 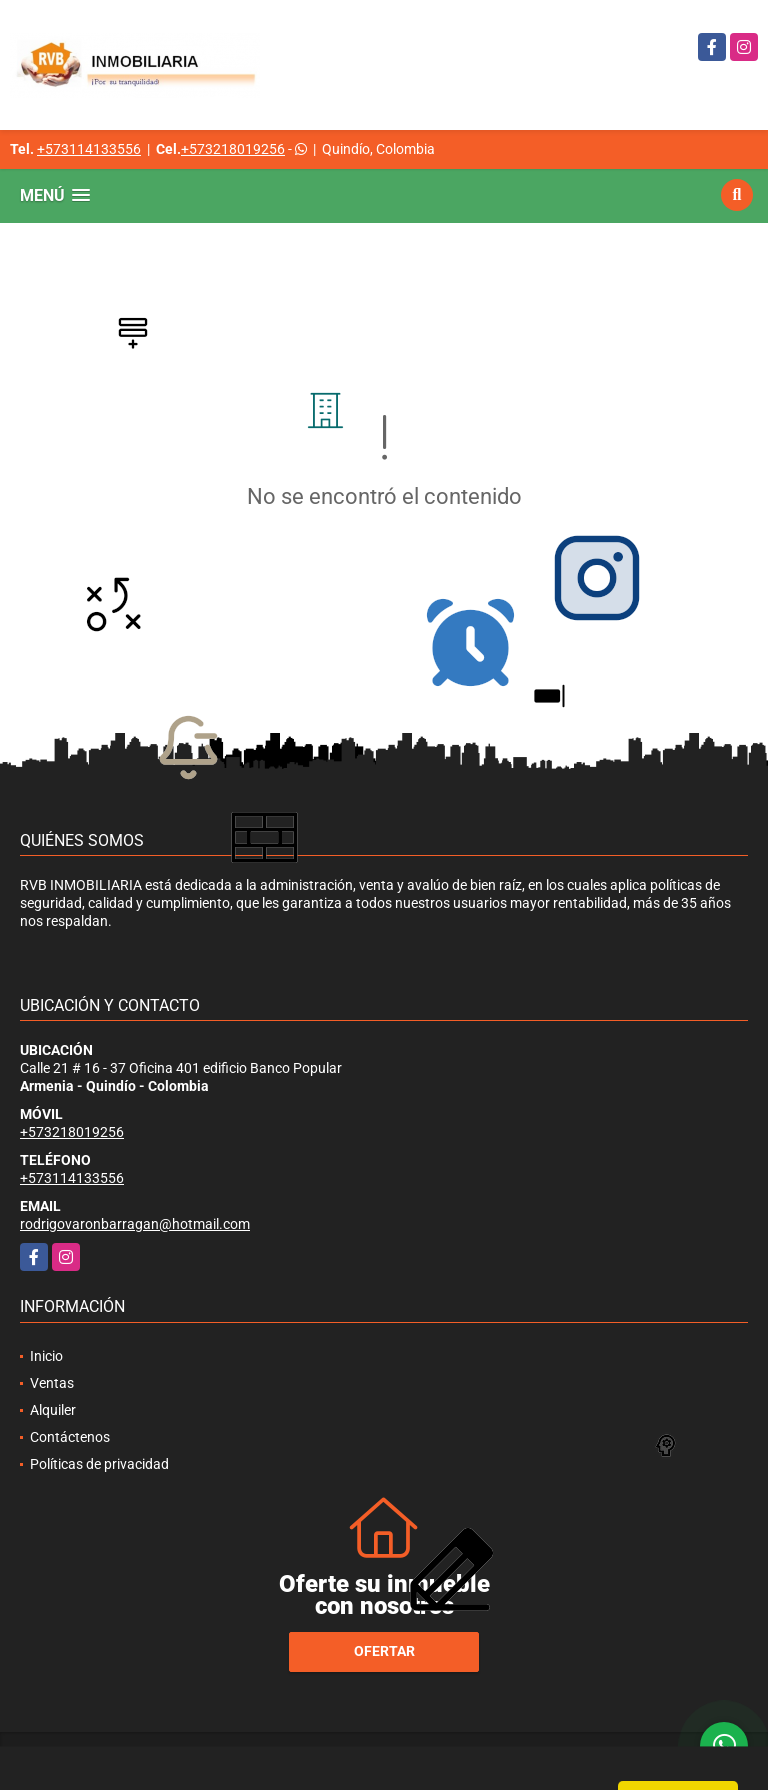 I want to click on set an alarm or timer, so click(x=470, y=642).